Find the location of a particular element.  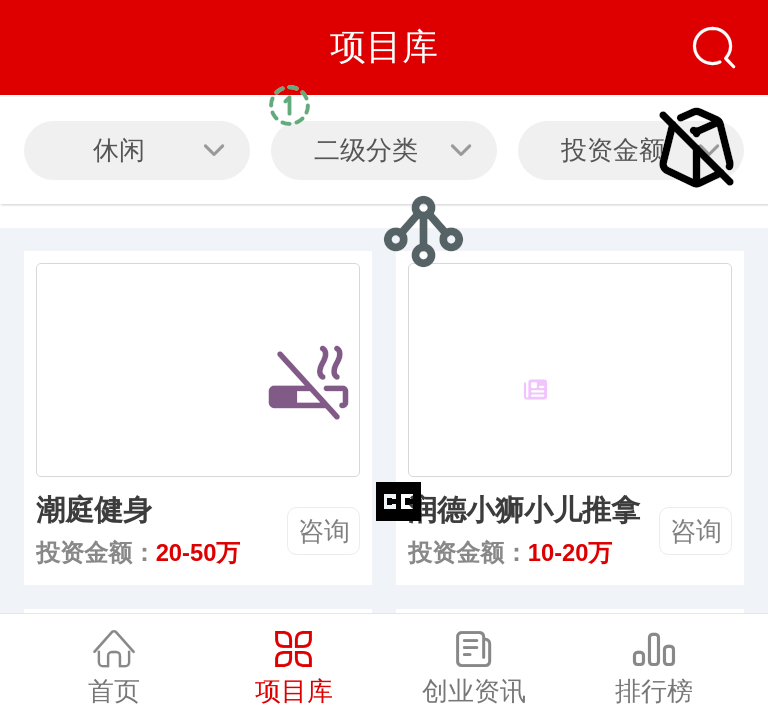

view hierarchical data structure is located at coordinates (423, 231).